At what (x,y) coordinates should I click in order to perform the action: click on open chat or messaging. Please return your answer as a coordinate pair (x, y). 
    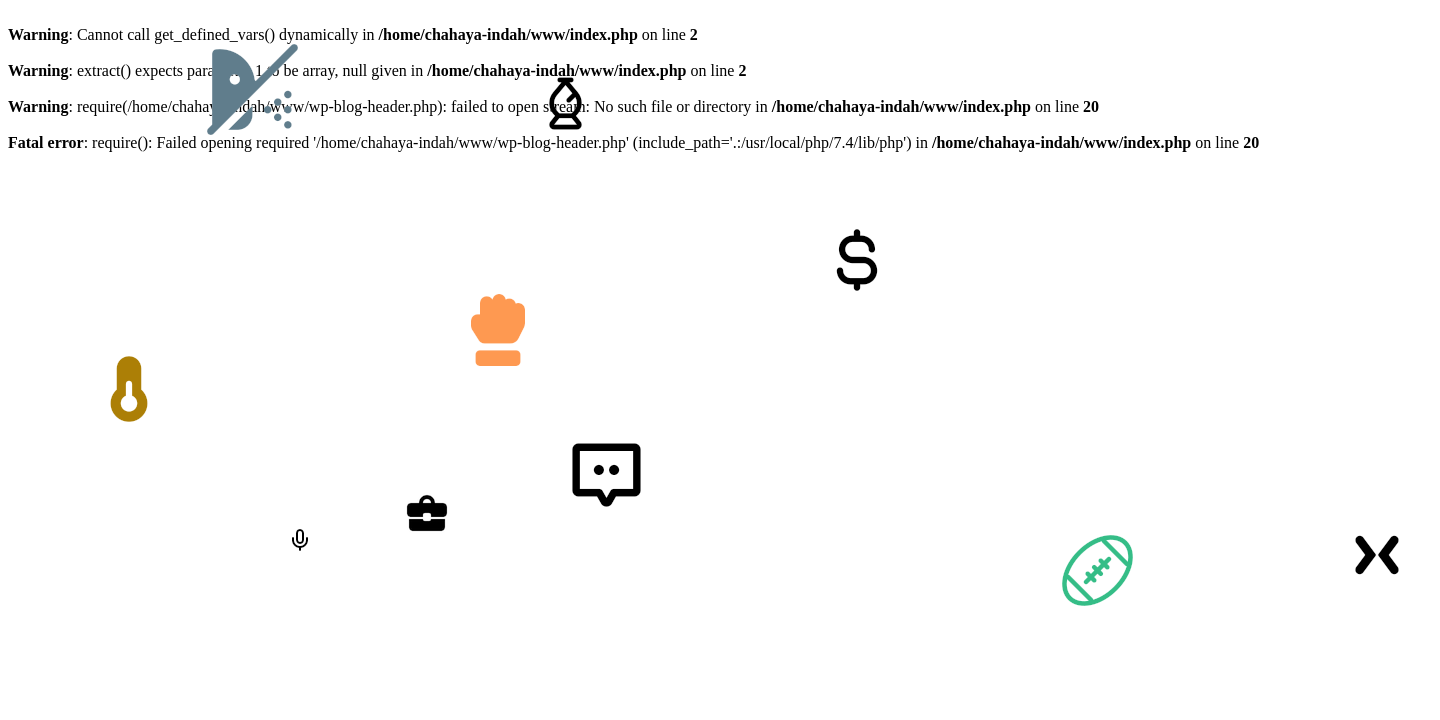
    Looking at the image, I should click on (606, 472).